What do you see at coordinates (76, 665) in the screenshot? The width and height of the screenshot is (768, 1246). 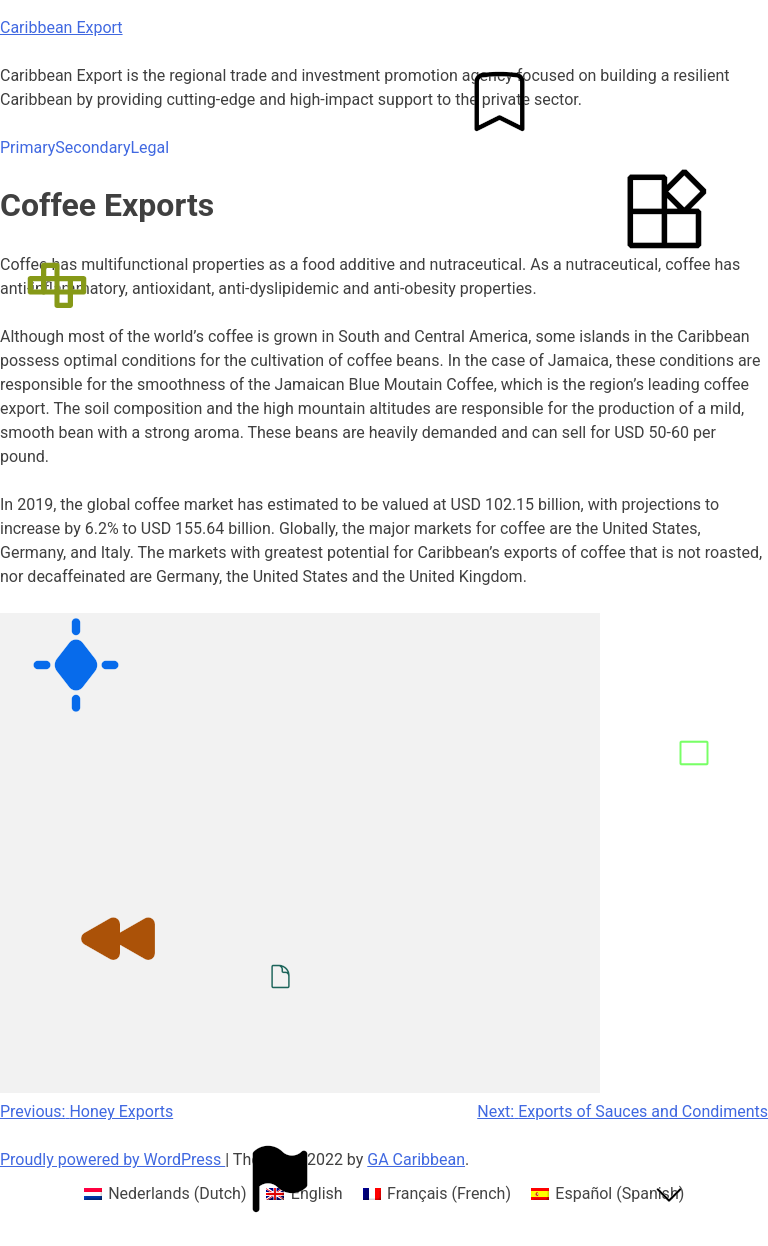 I see `center-align keyframes on the timeline` at bounding box center [76, 665].